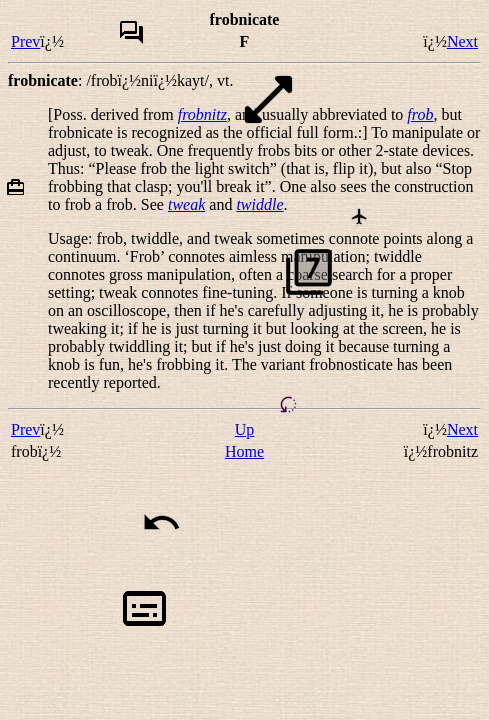 The height and width of the screenshot is (720, 489). What do you see at coordinates (288, 404) in the screenshot?
I see `rotate content counterclockwise` at bounding box center [288, 404].